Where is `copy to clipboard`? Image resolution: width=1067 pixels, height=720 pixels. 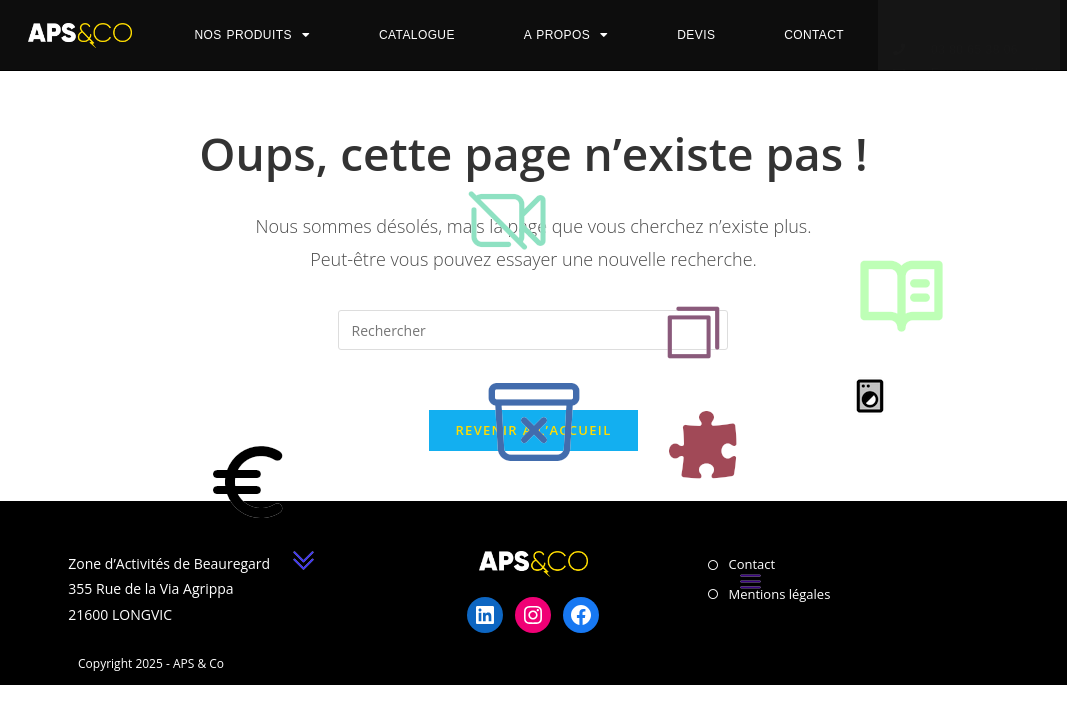 copy to clipboard is located at coordinates (693, 332).